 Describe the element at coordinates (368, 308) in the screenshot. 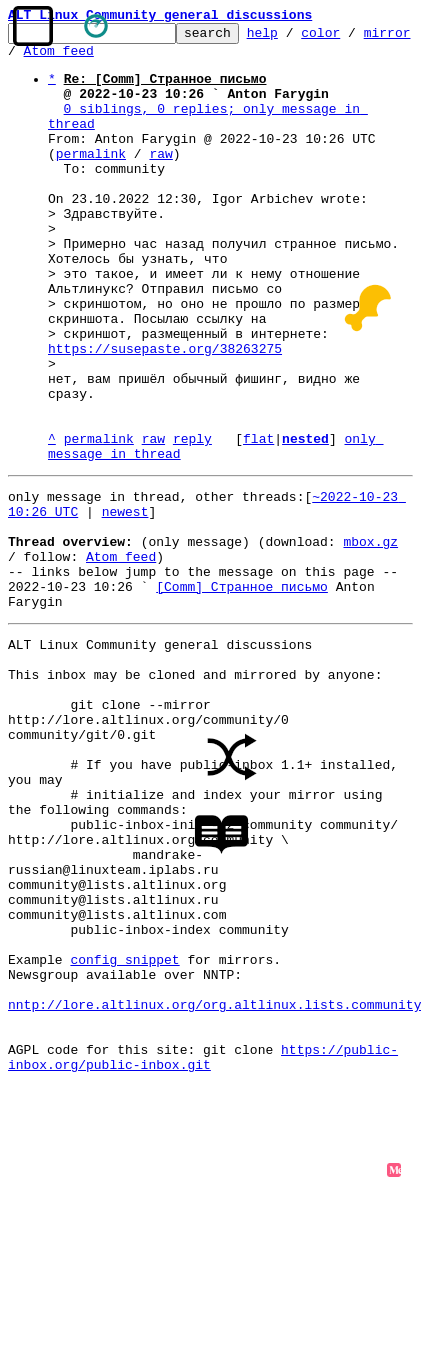

I see `access food or dining options` at that location.